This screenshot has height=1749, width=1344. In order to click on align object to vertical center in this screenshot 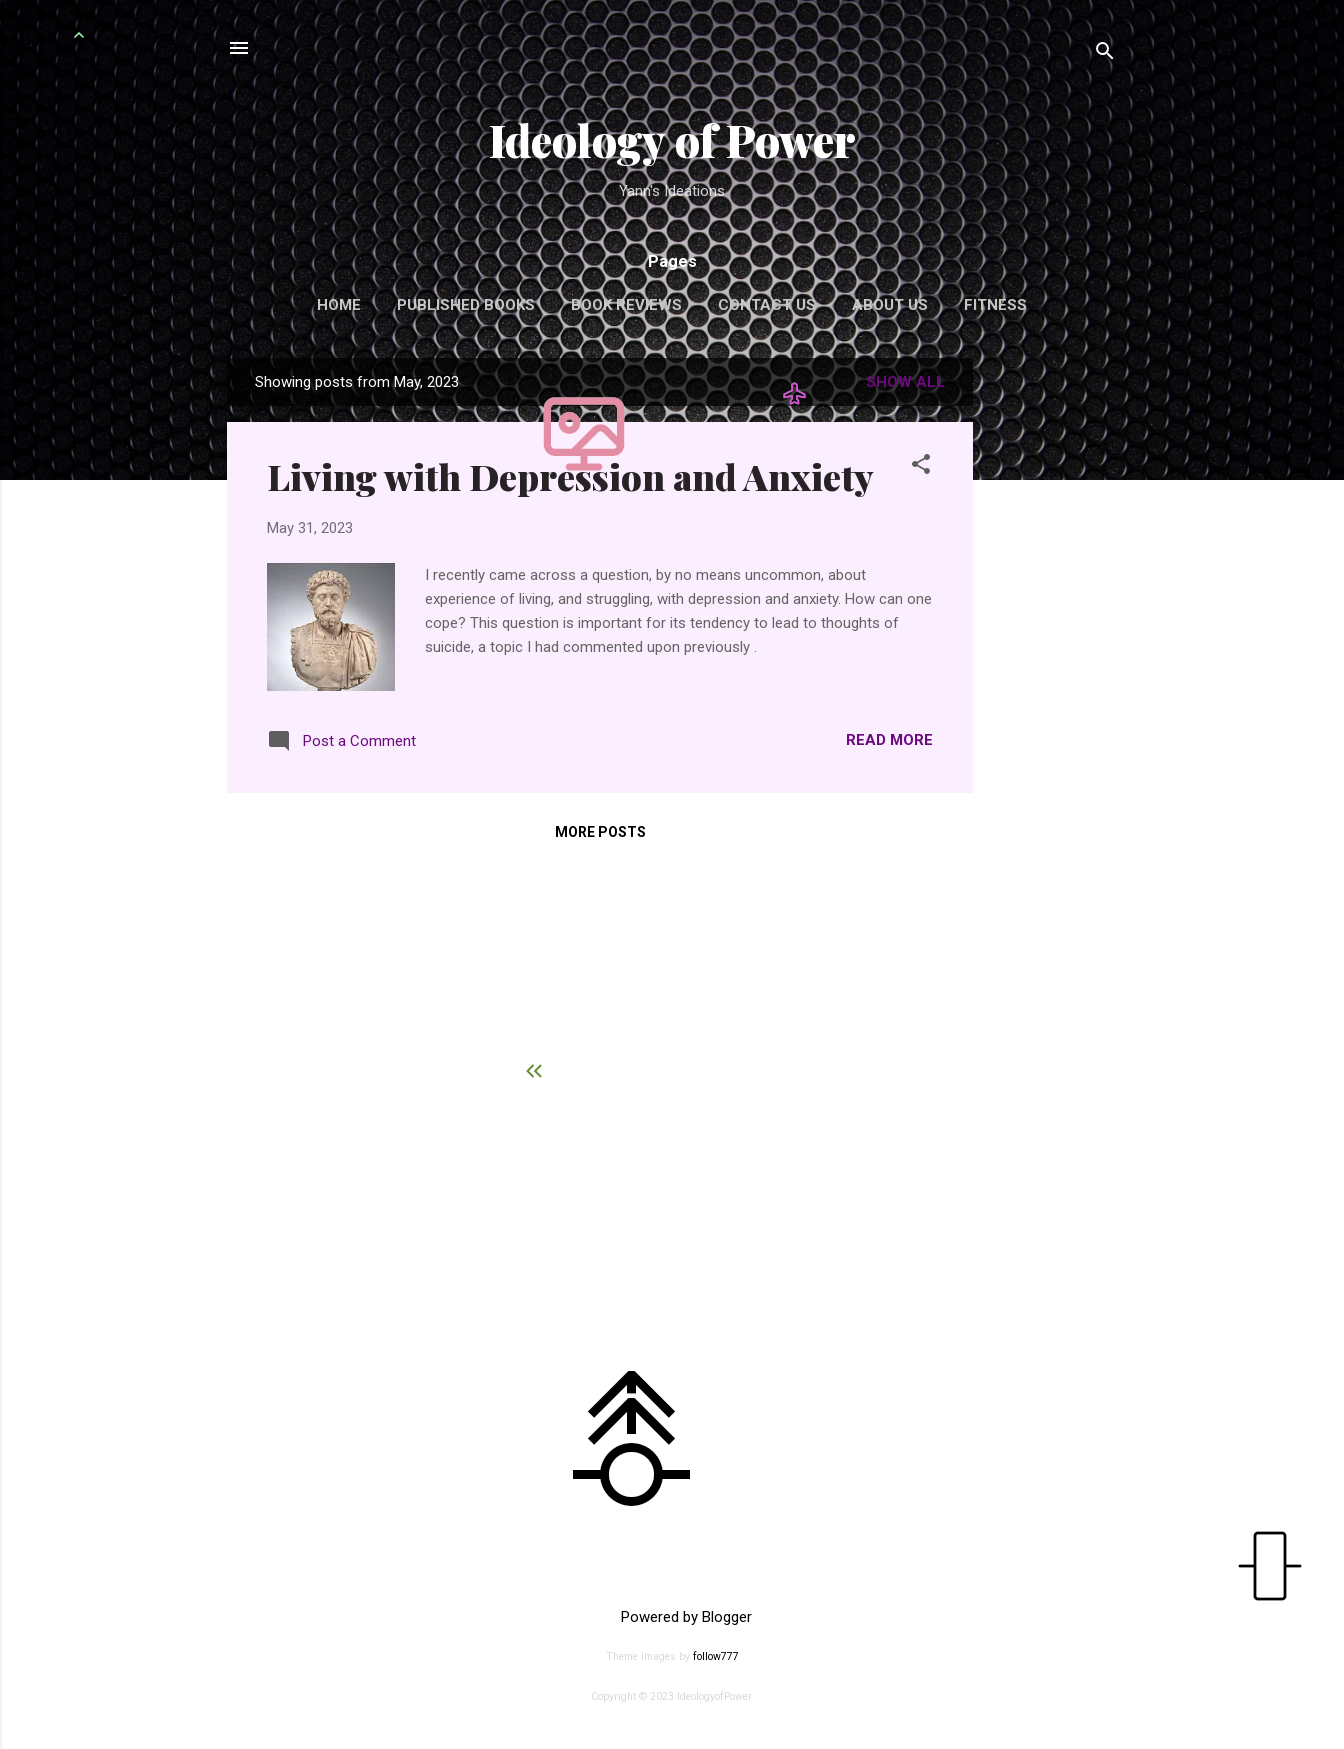, I will do `click(1270, 1566)`.